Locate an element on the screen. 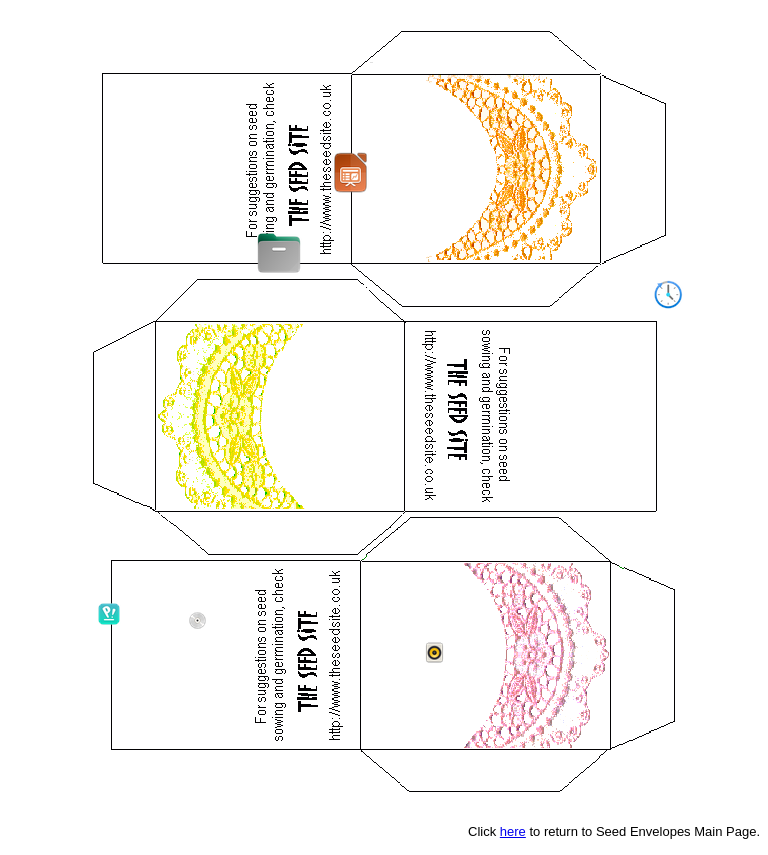 The height and width of the screenshot is (855, 768). open rhythmbox music player is located at coordinates (434, 652).